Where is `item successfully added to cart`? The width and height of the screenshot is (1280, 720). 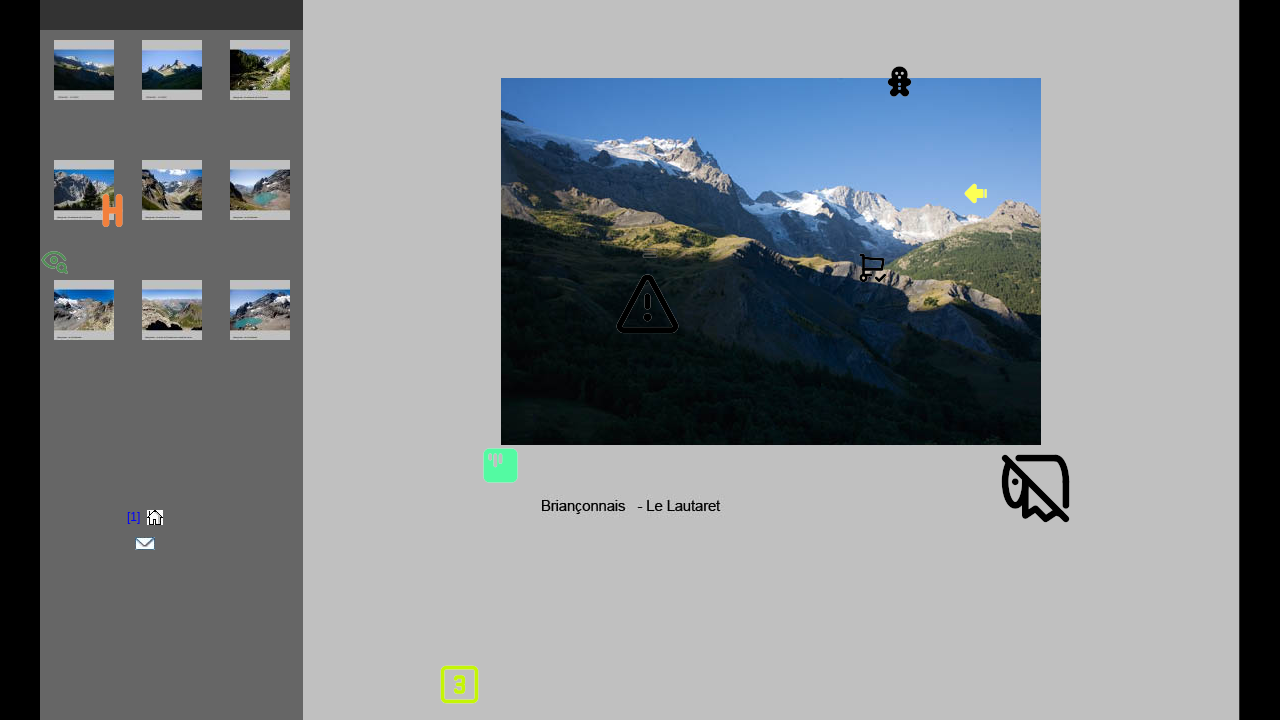
item successfully added to cart is located at coordinates (872, 268).